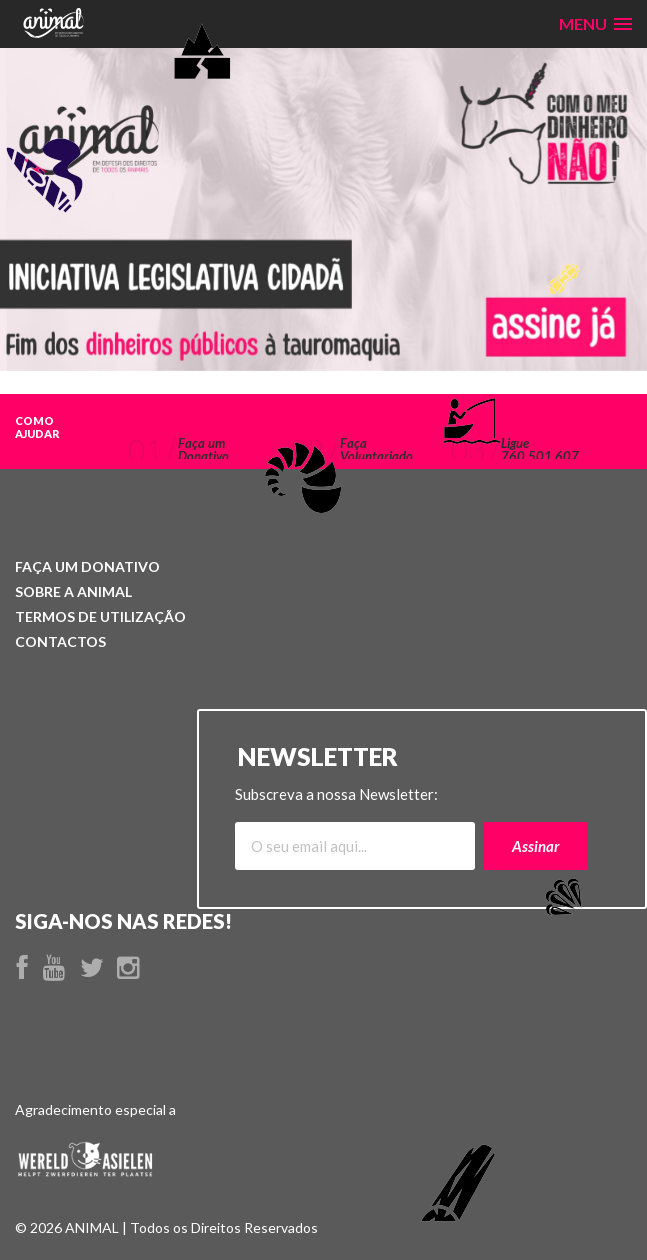 This screenshot has width=647, height=1260. Describe the element at coordinates (44, 175) in the screenshot. I see `indicates smoking area or smoking permitted` at that location.